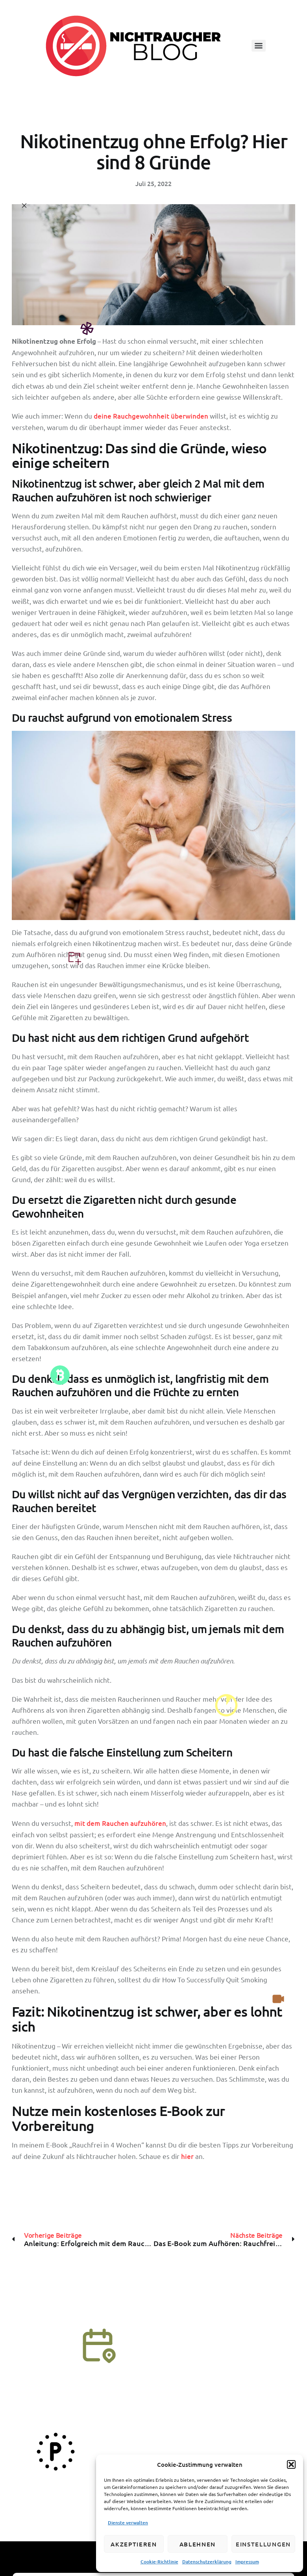  I want to click on start a video call, so click(278, 1999).